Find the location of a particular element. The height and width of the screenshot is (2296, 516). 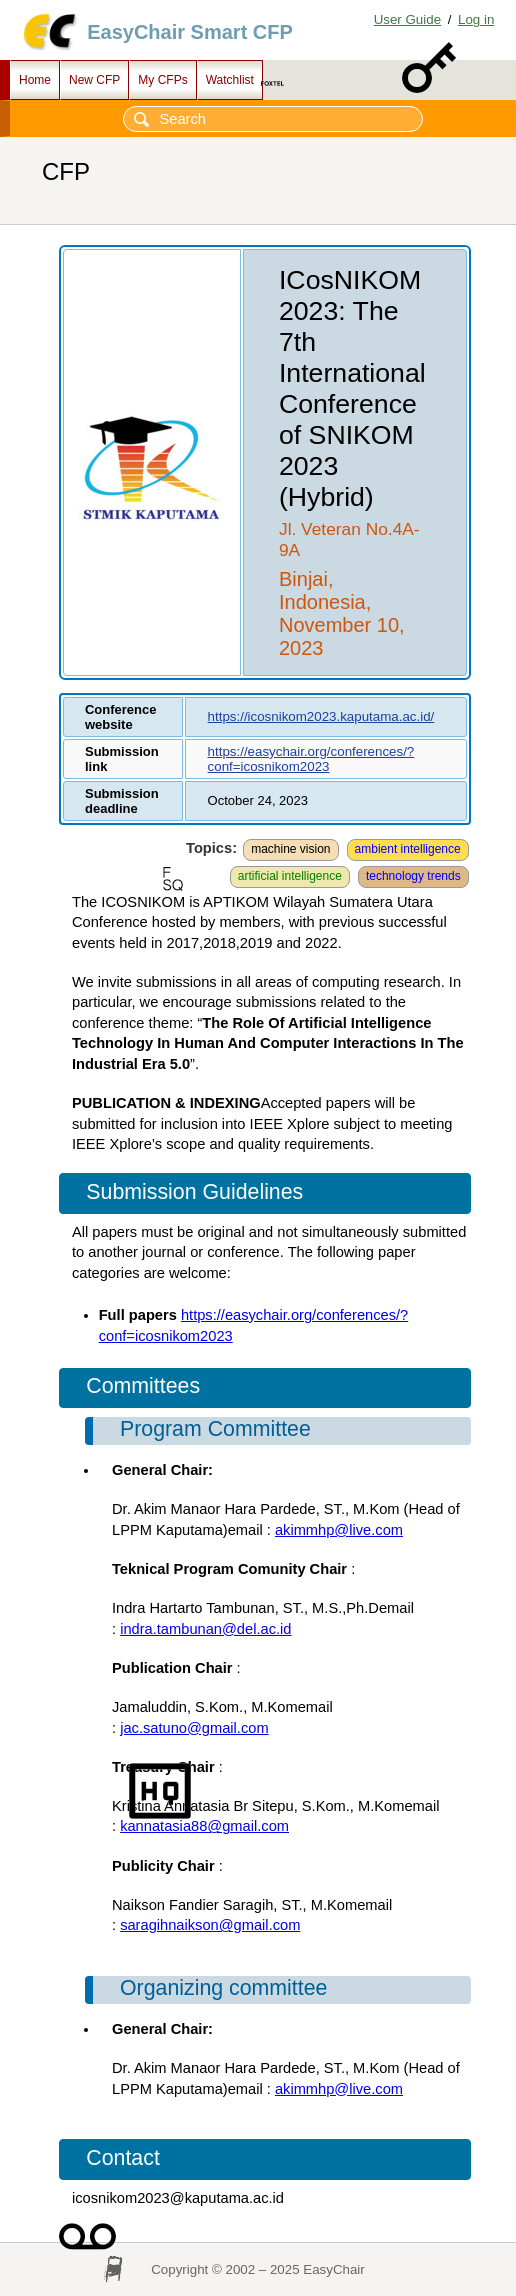

open the Foxtel streaming app is located at coordinates (272, 83).